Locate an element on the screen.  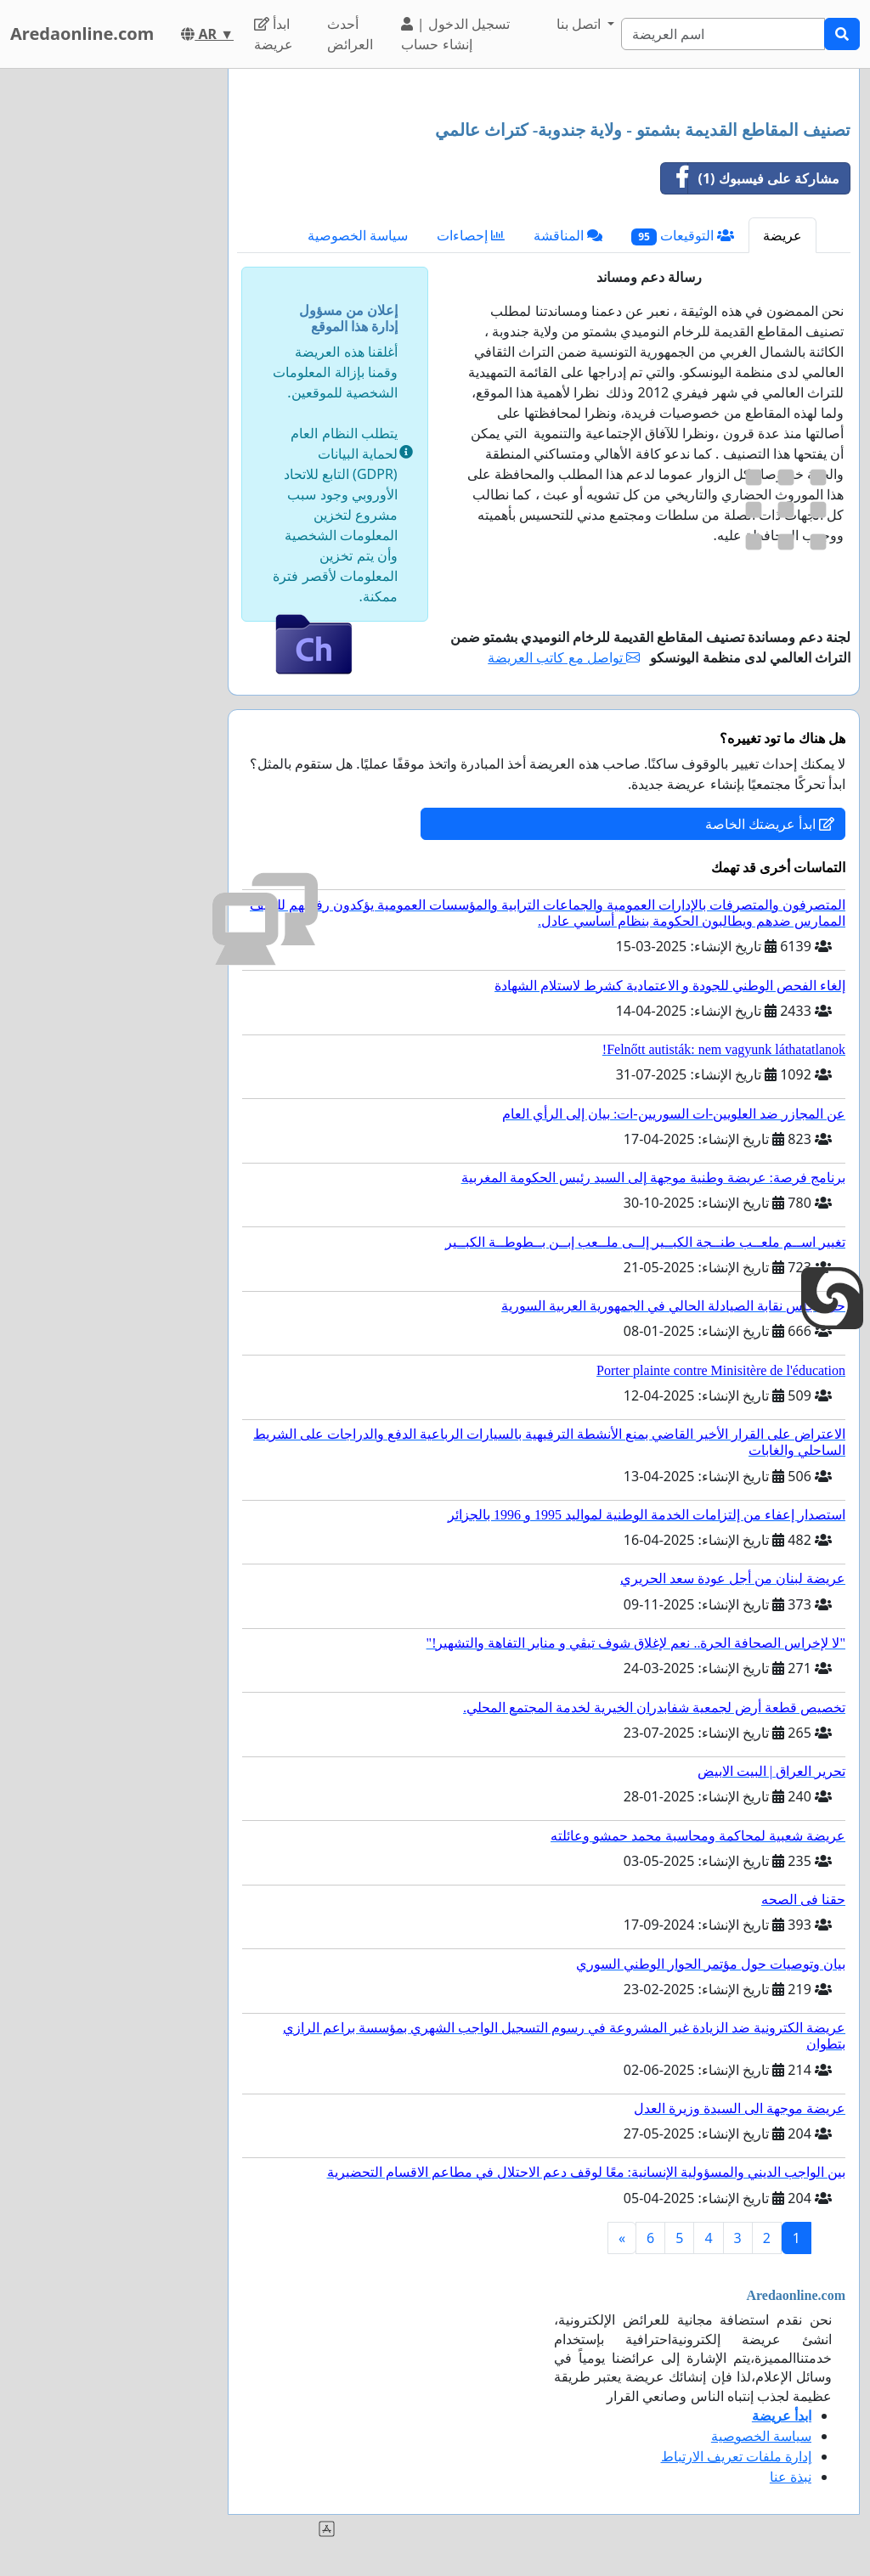
switch to grid view layout is located at coordinates (786, 510).